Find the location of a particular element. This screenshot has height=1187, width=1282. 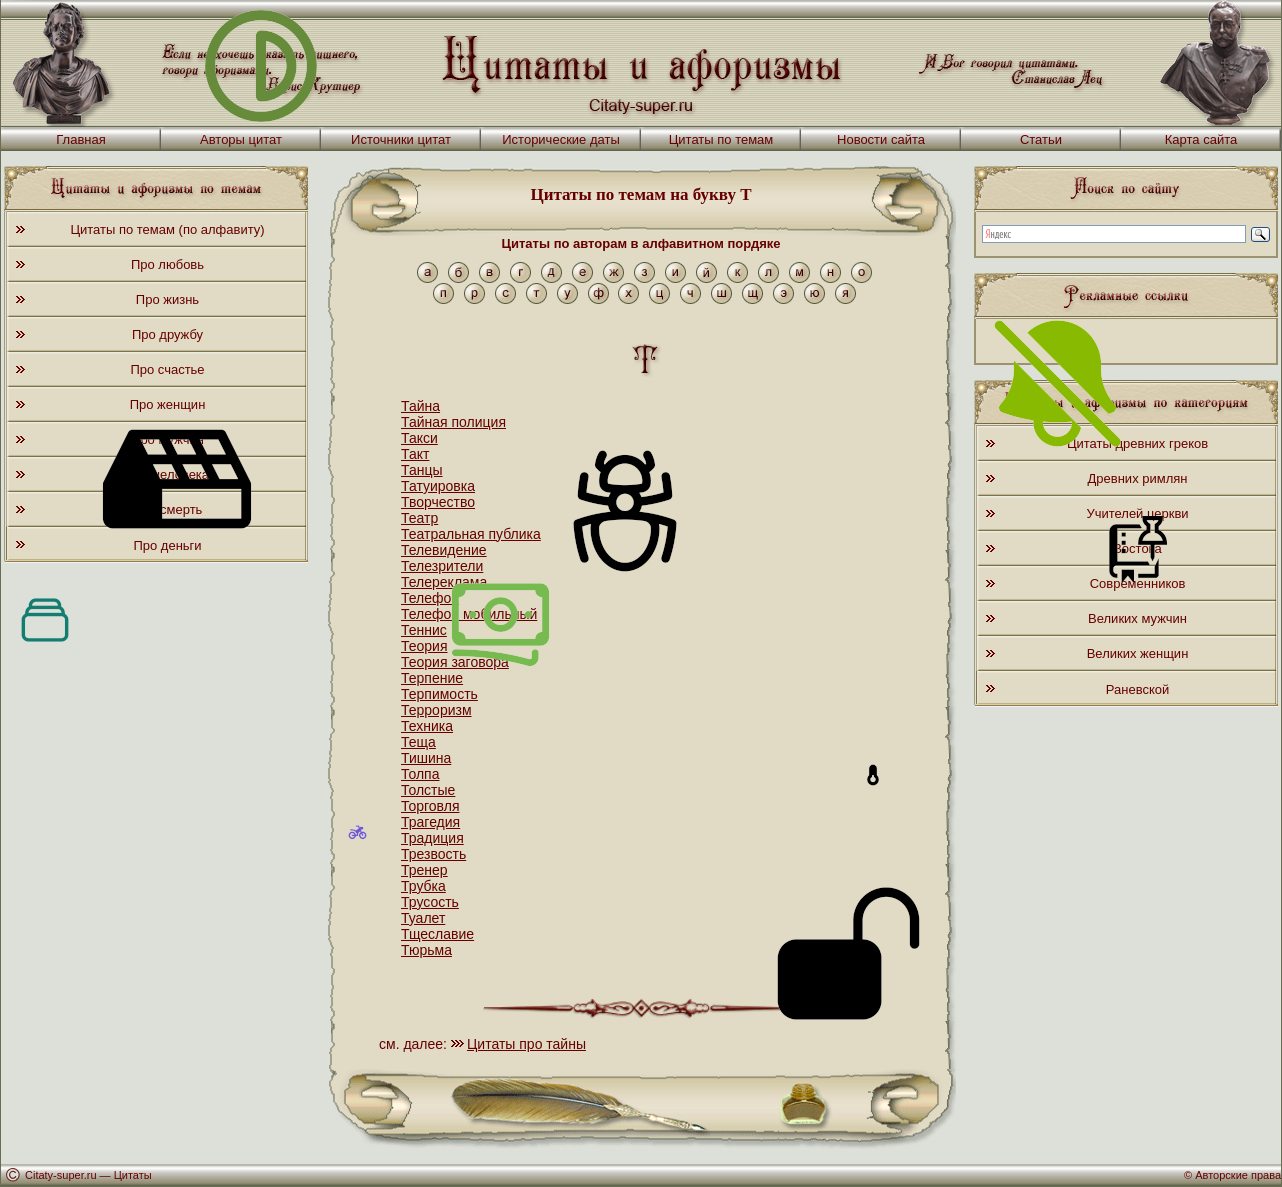

view your account balance is located at coordinates (500, 621).